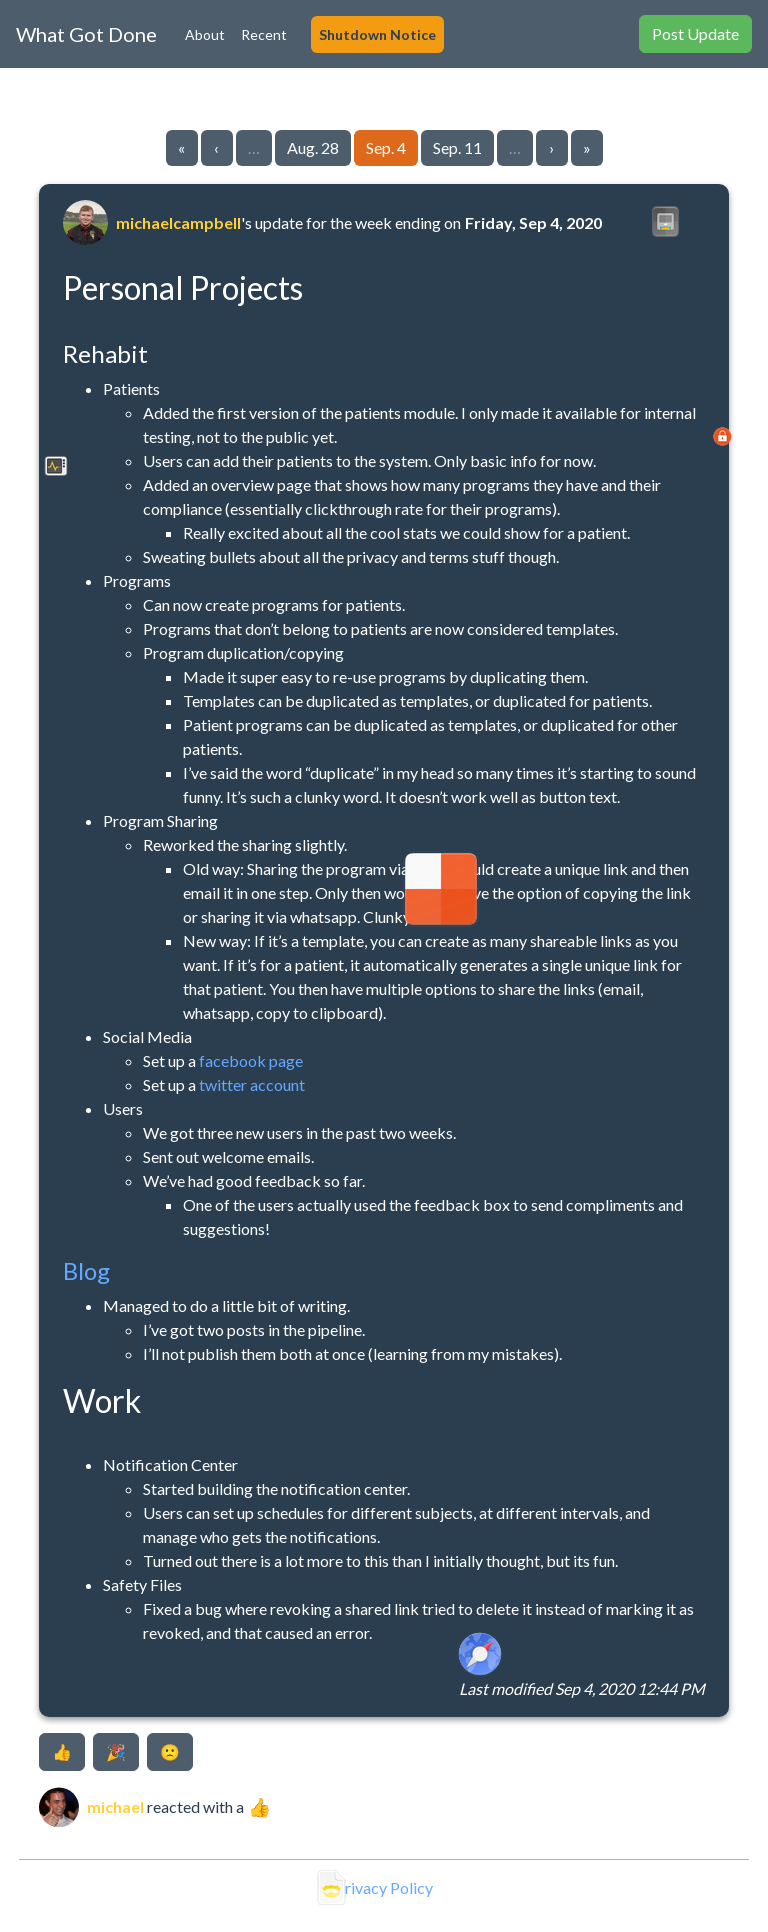 Image resolution: width=768 pixels, height=1932 pixels. What do you see at coordinates (56, 466) in the screenshot?
I see `launch htop system monitor` at bounding box center [56, 466].